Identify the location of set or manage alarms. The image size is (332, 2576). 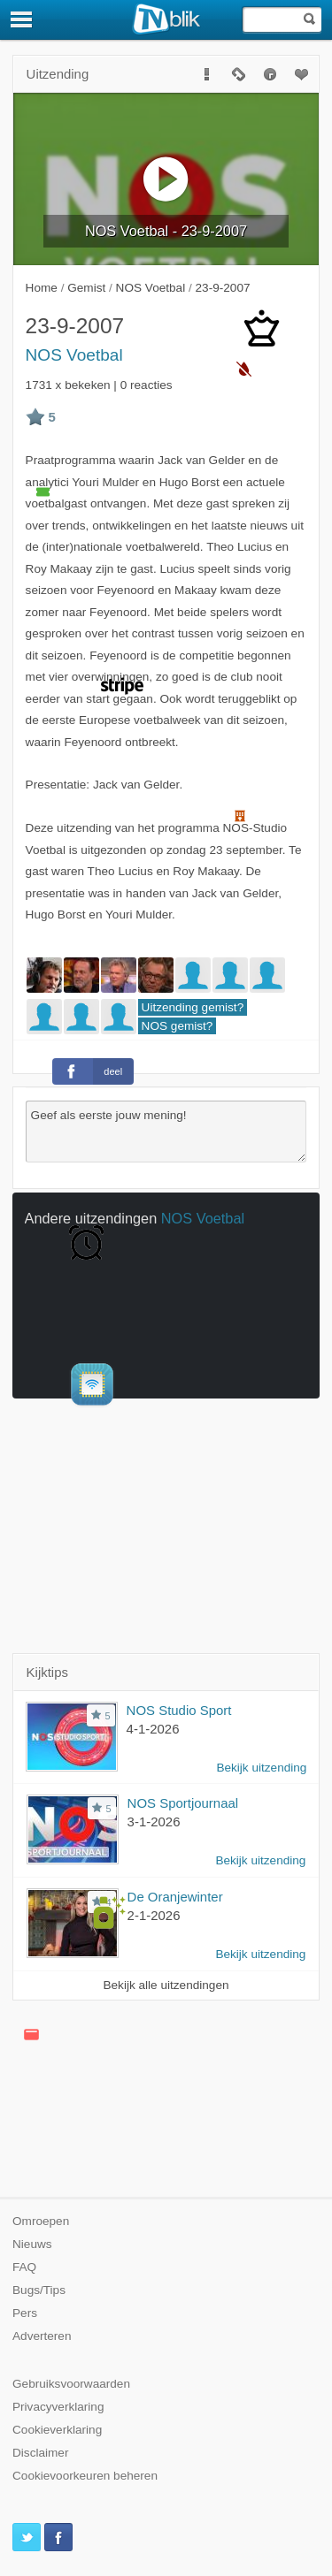
(86, 1242).